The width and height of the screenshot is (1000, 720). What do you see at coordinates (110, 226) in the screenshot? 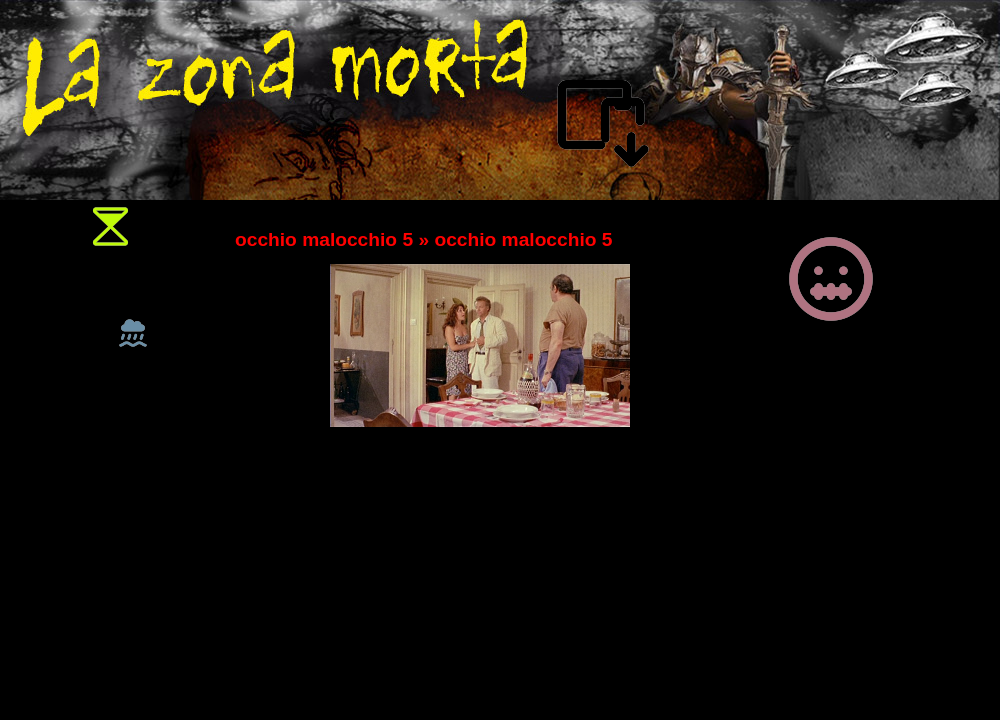
I see `indicates high time remaining` at bounding box center [110, 226].